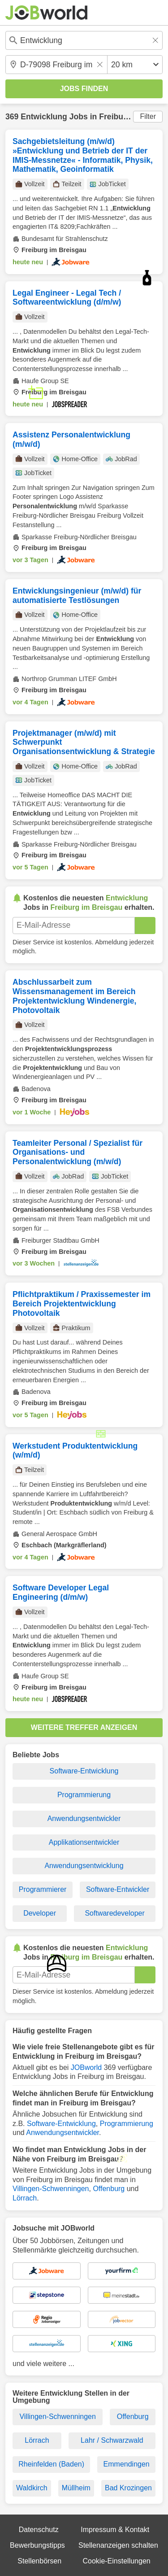  I want to click on indicates liquid medication or dosage, so click(147, 278).